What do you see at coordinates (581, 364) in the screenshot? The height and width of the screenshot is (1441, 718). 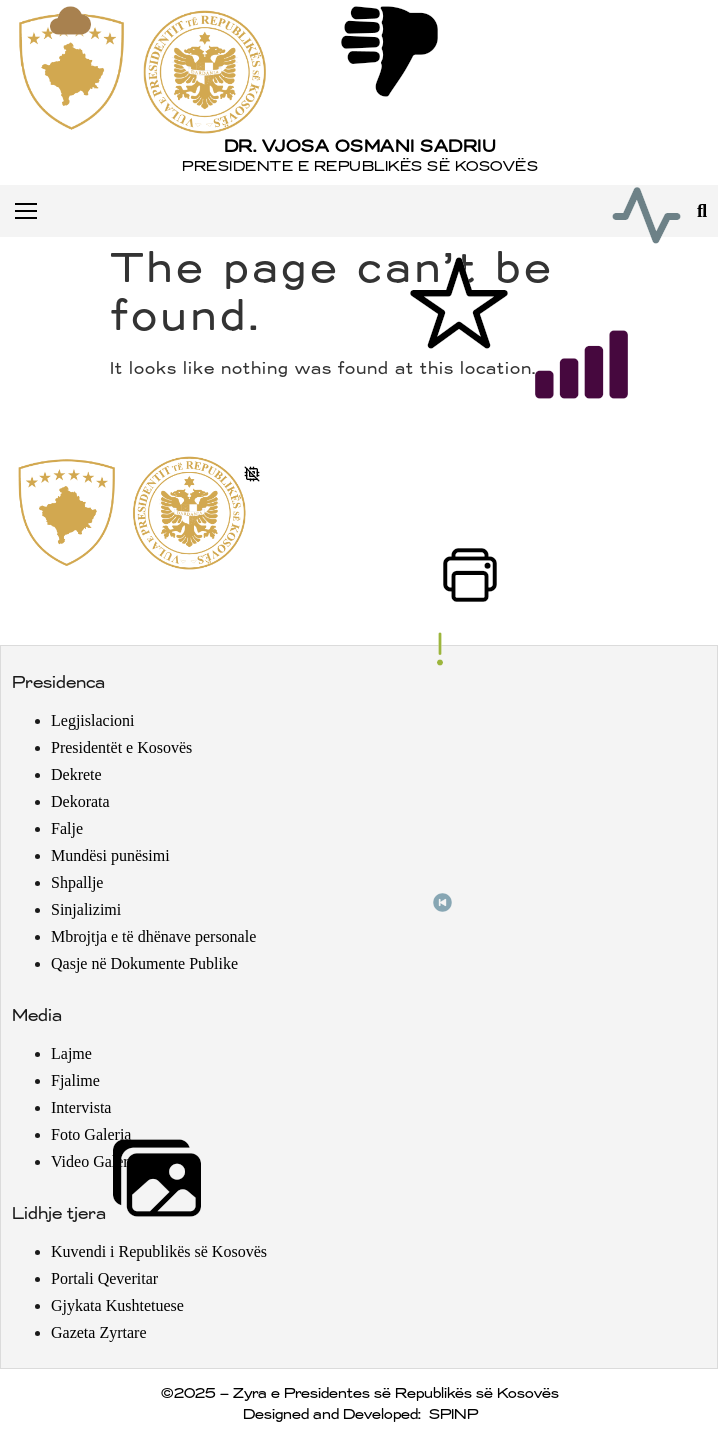 I see `indicates cellular signal strength` at bounding box center [581, 364].